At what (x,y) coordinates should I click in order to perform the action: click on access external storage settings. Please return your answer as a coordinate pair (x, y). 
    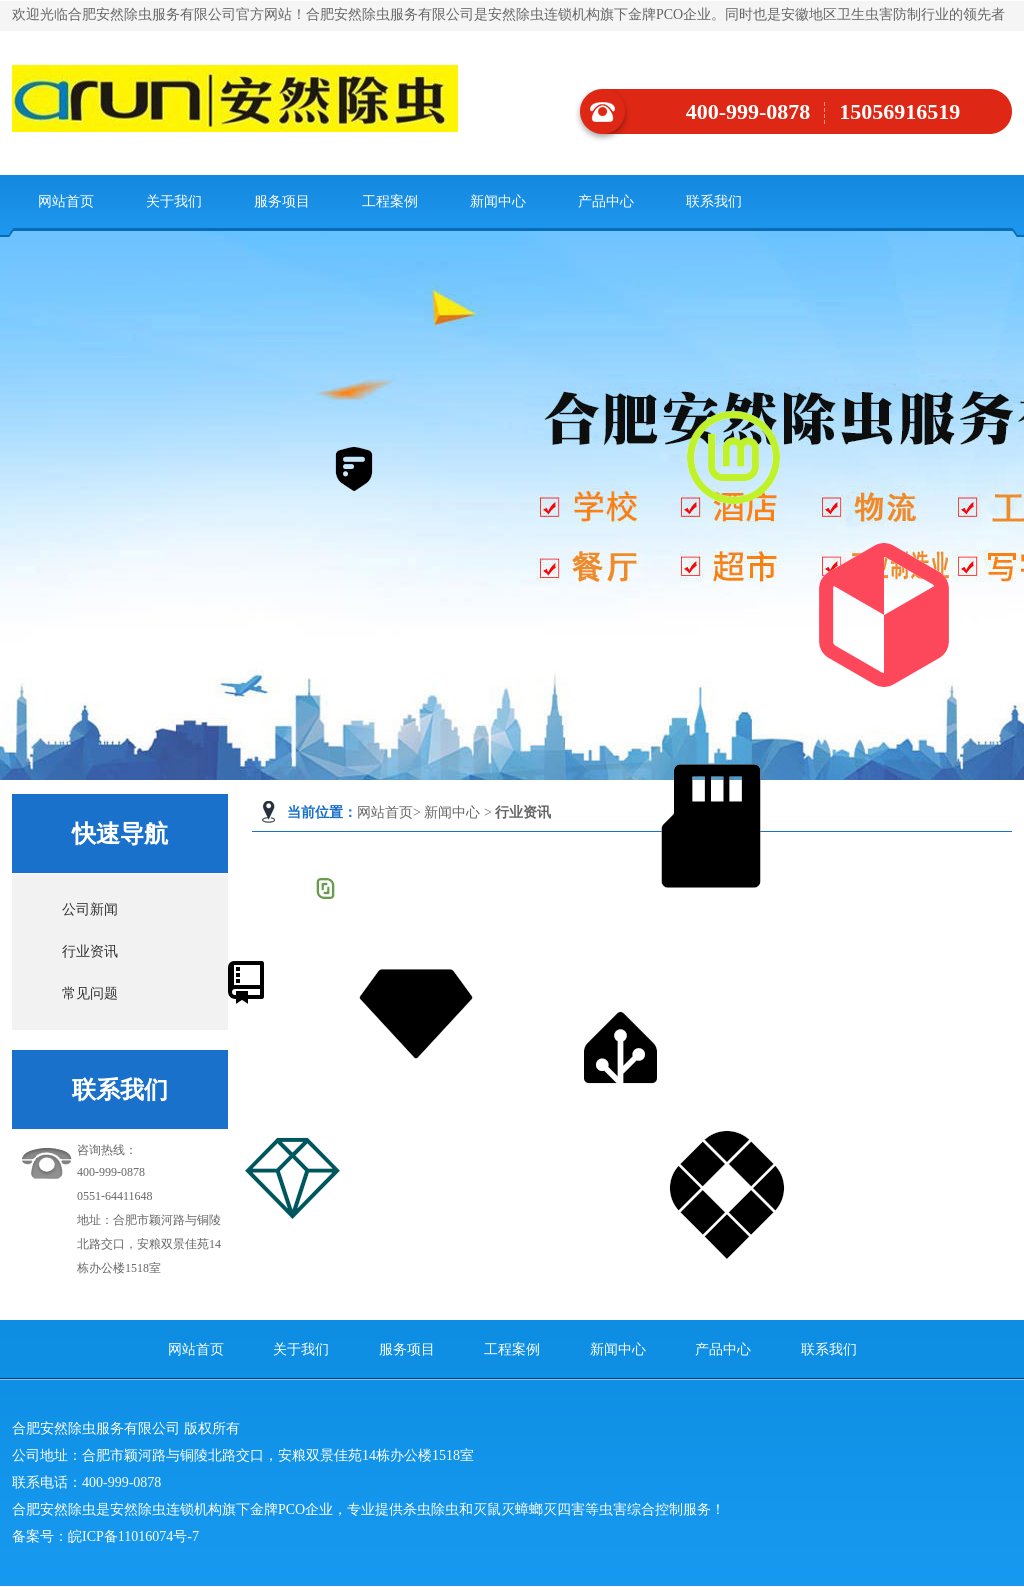
    Looking at the image, I should click on (711, 826).